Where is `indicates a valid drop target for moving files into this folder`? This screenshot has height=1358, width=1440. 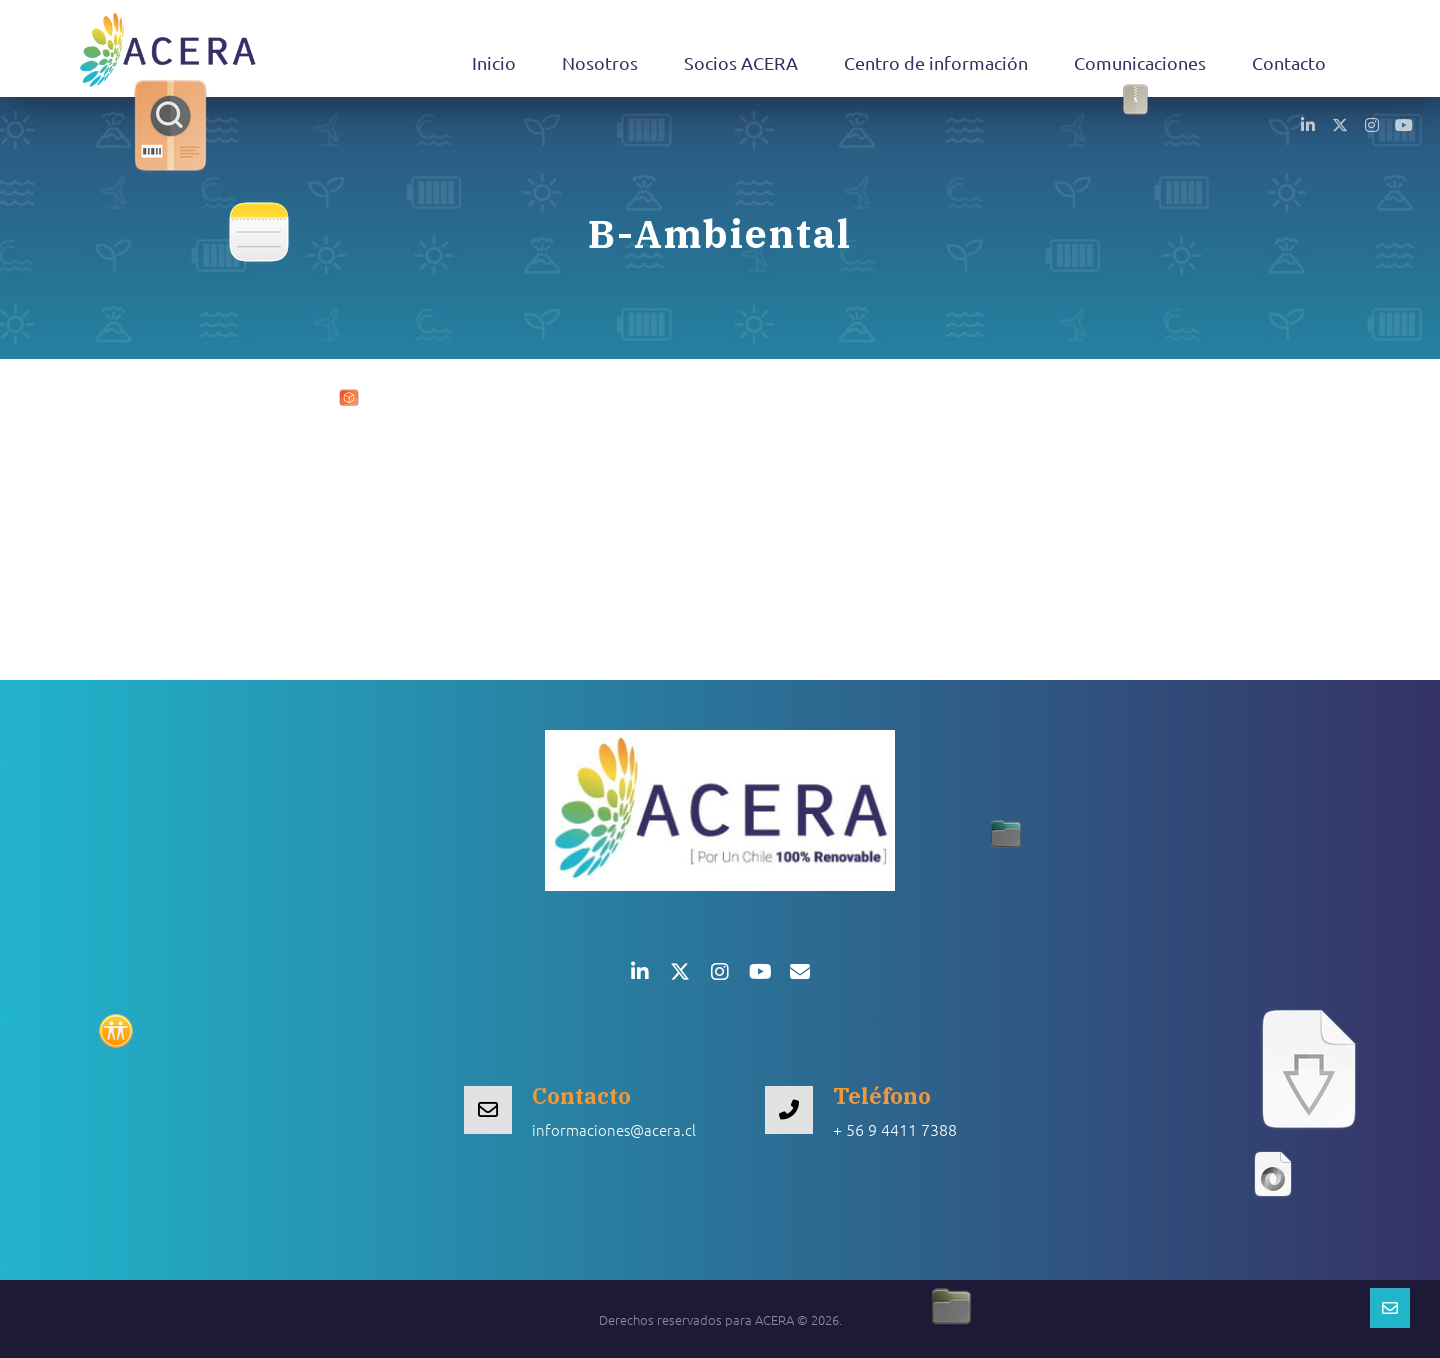
indicates a valid drop target for moving files into this folder is located at coordinates (1006, 833).